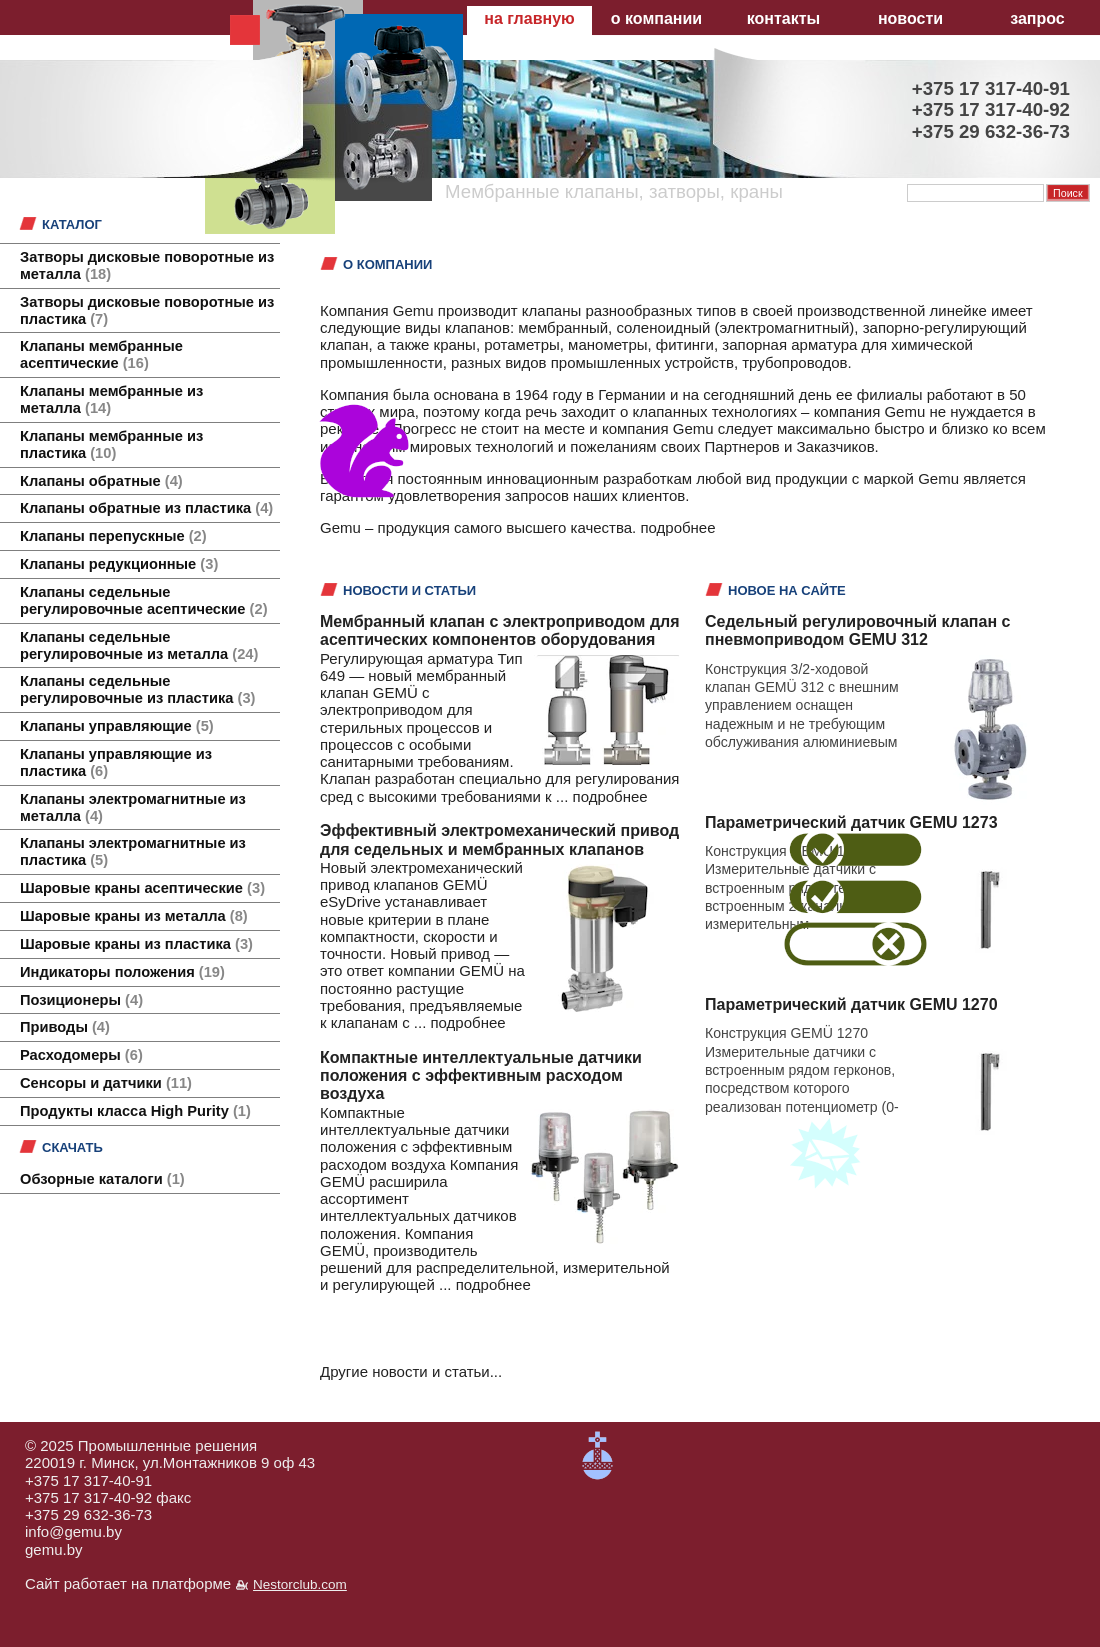  I want to click on wildlife or nature-themed game element, so click(364, 451).